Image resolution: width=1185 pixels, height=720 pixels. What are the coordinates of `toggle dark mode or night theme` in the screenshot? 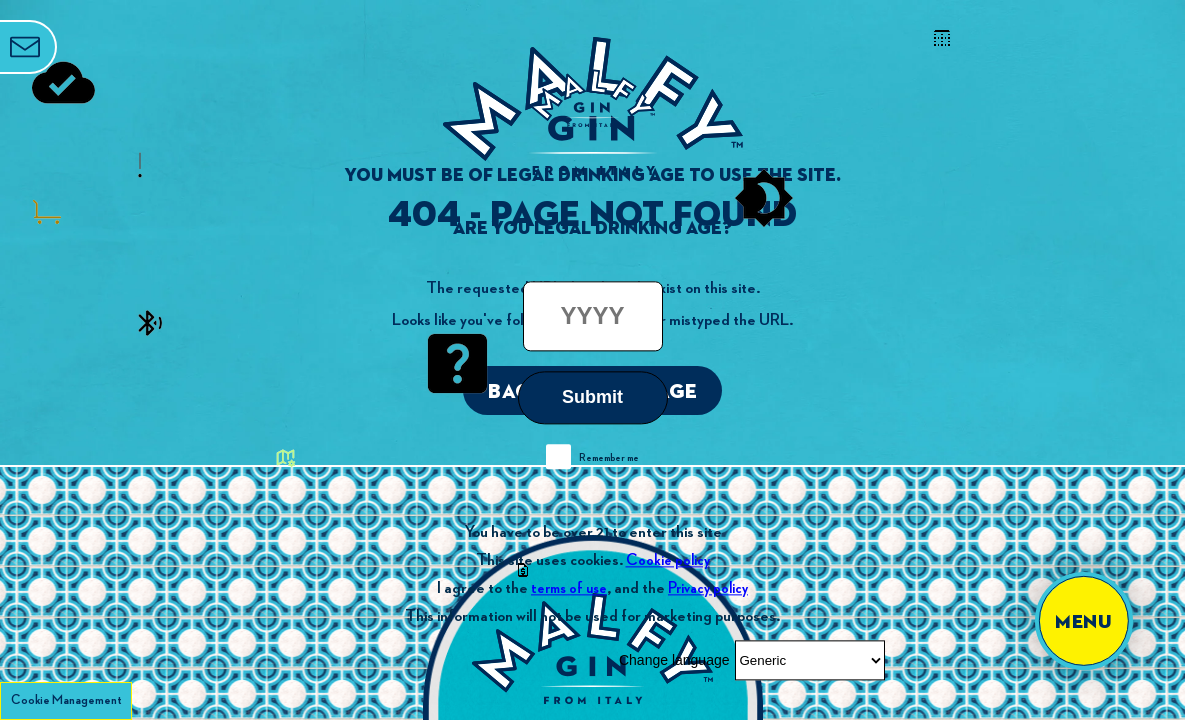 It's located at (764, 198).